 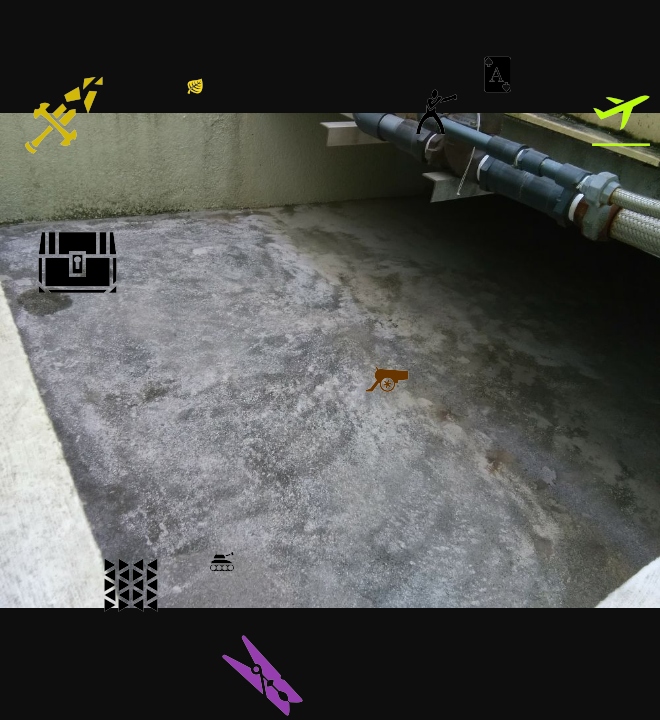 What do you see at coordinates (222, 562) in the screenshot?
I see `select tank unit in strategy game` at bounding box center [222, 562].